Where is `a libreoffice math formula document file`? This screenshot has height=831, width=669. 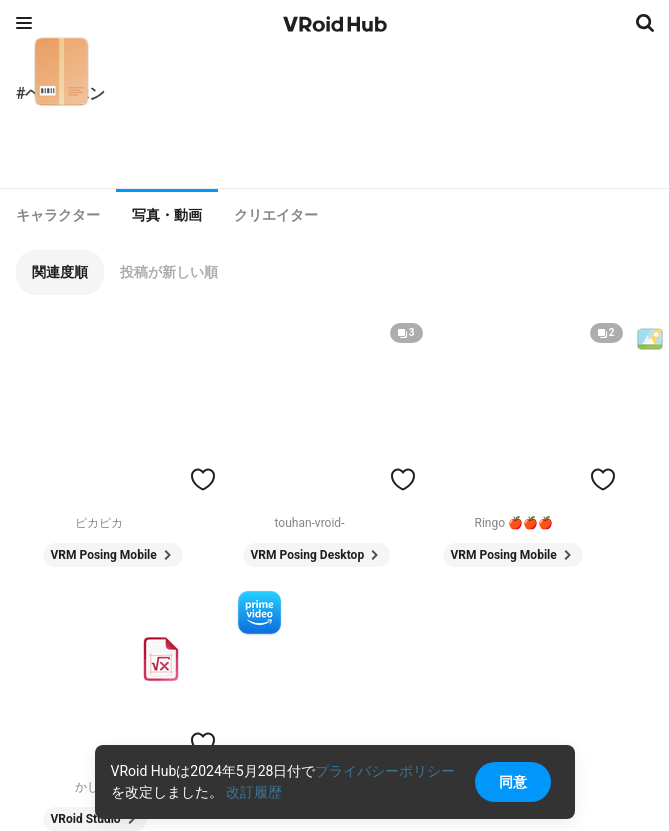
a libreoffice math formula document file is located at coordinates (161, 659).